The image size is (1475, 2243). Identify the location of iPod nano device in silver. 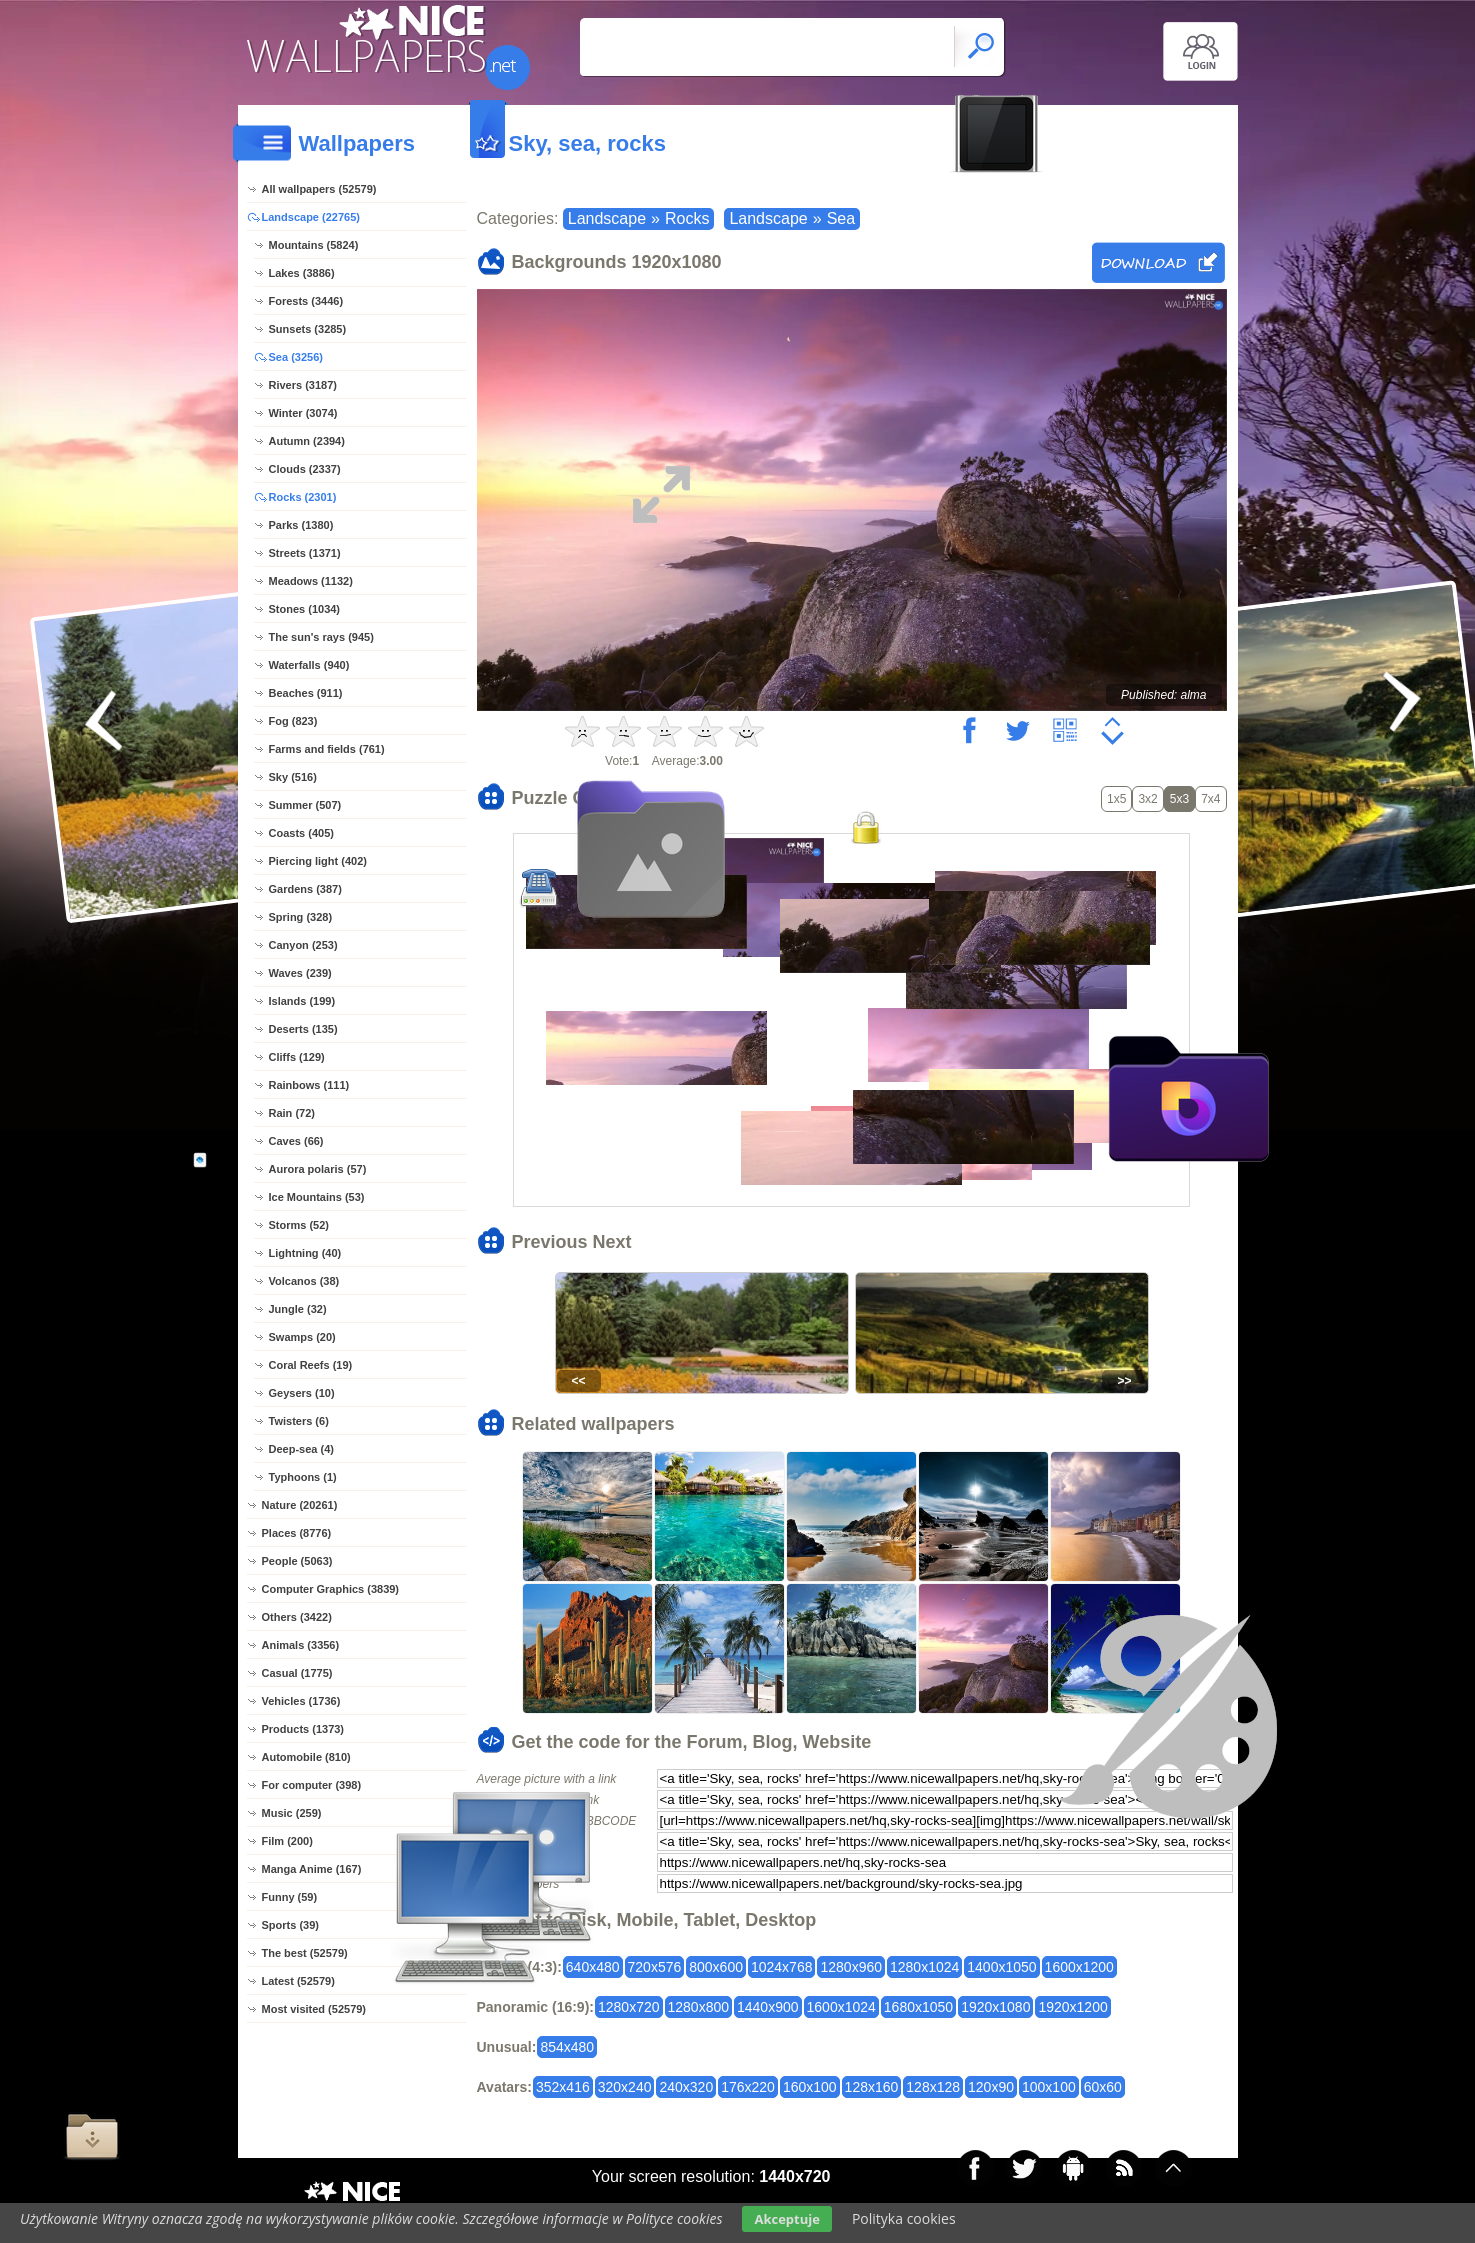
(996, 133).